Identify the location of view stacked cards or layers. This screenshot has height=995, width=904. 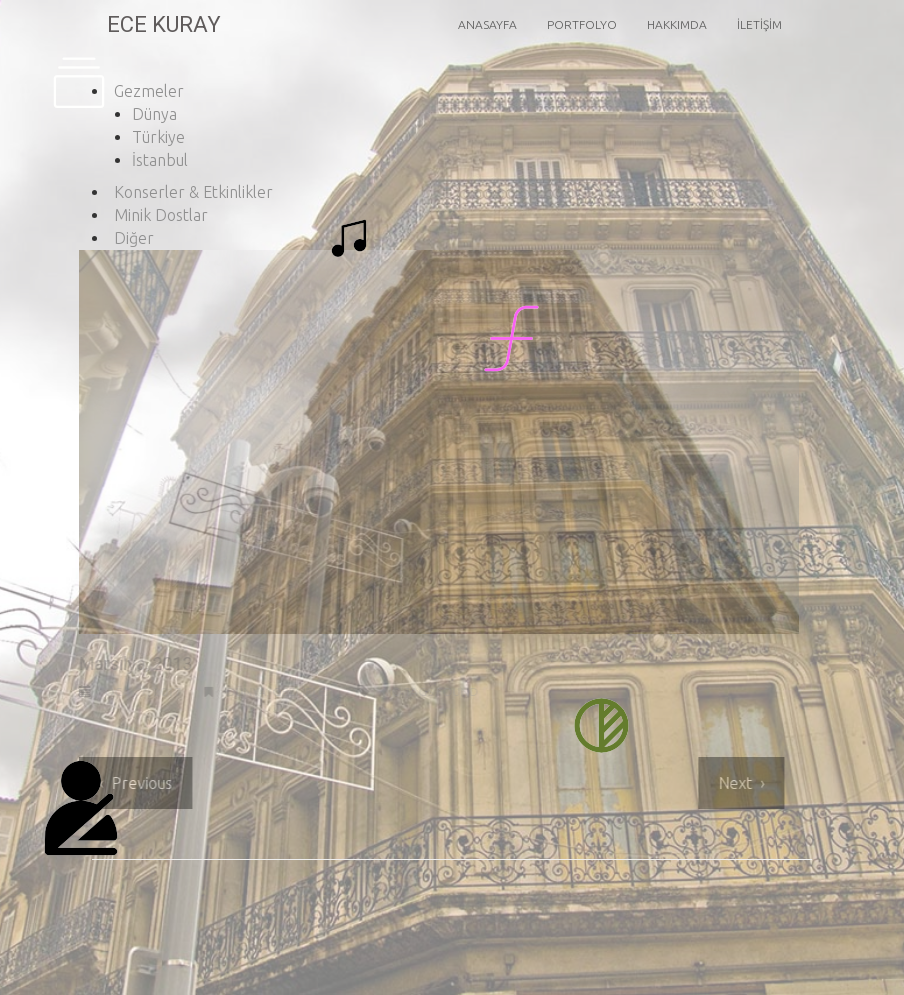
(79, 85).